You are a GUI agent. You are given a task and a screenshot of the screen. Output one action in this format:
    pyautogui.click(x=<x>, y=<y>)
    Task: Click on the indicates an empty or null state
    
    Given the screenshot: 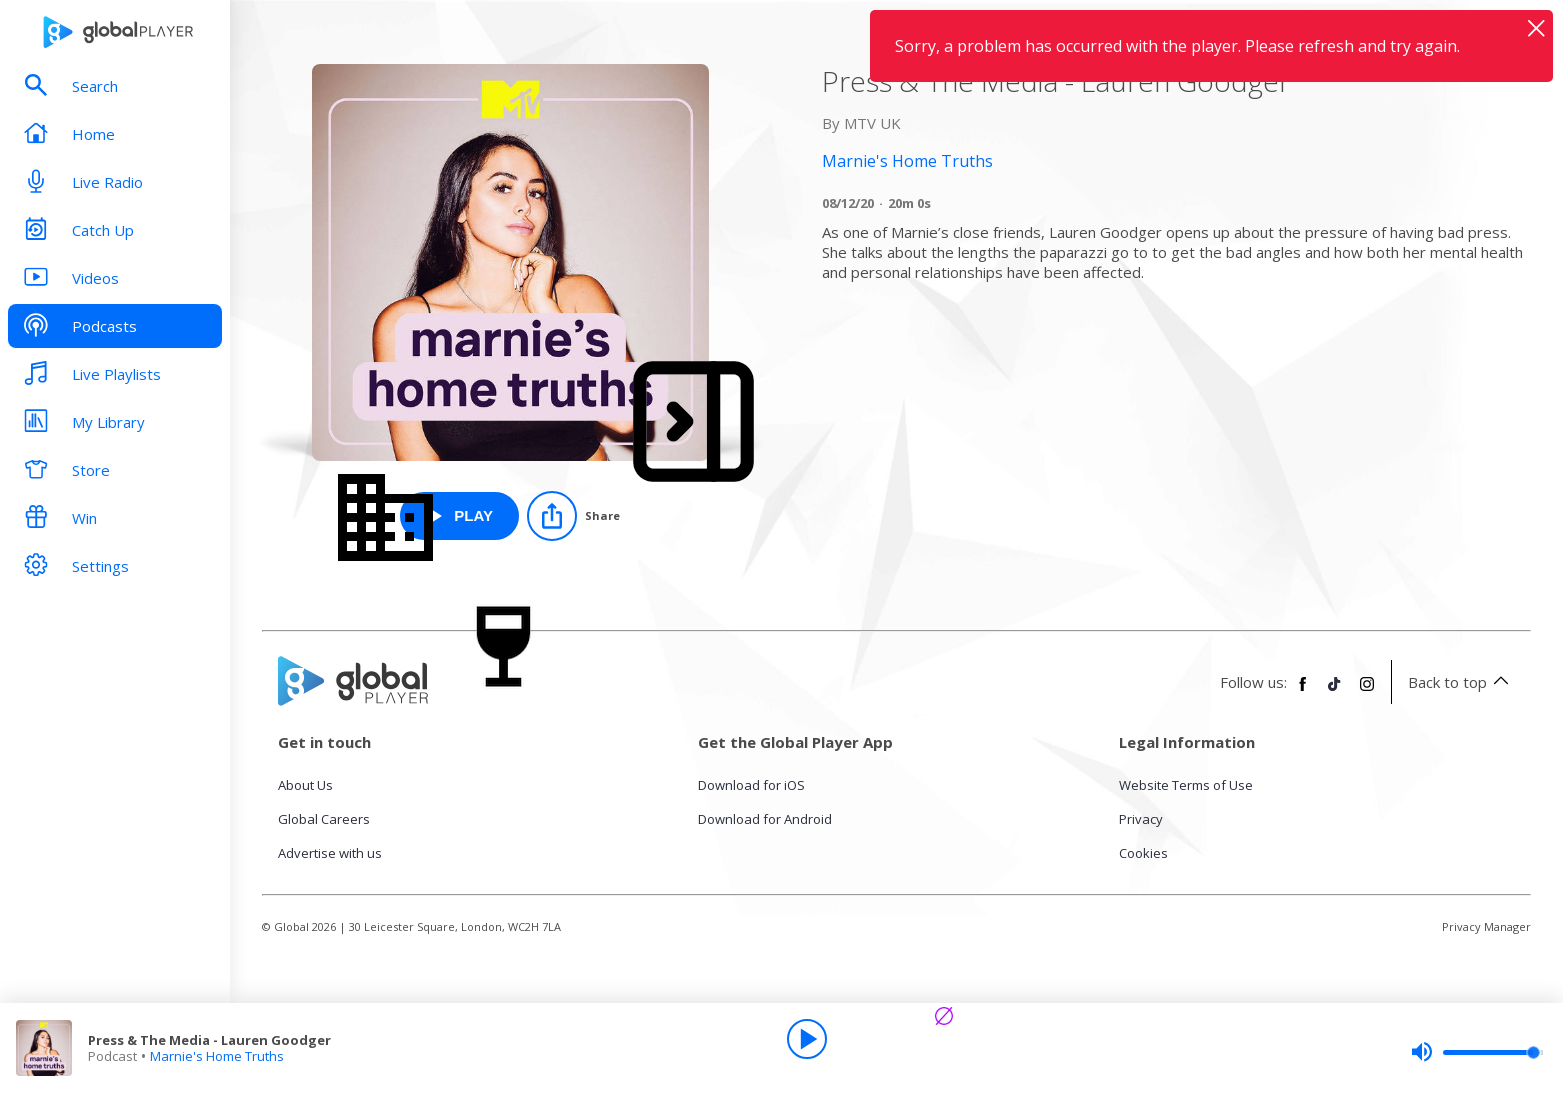 What is the action you would take?
    pyautogui.click(x=944, y=1016)
    